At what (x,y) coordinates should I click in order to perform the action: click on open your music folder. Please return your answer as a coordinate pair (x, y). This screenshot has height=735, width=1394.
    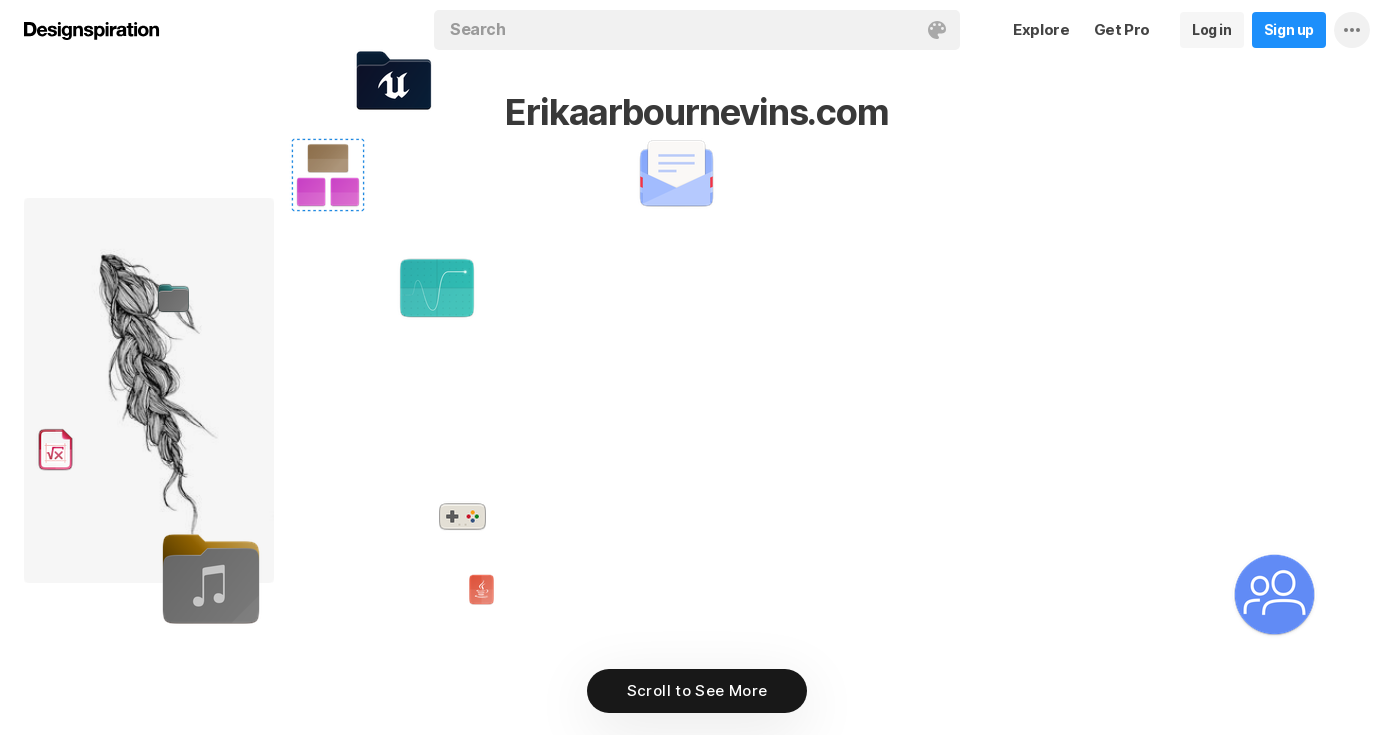
    Looking at the image, I should click on (211, 579).